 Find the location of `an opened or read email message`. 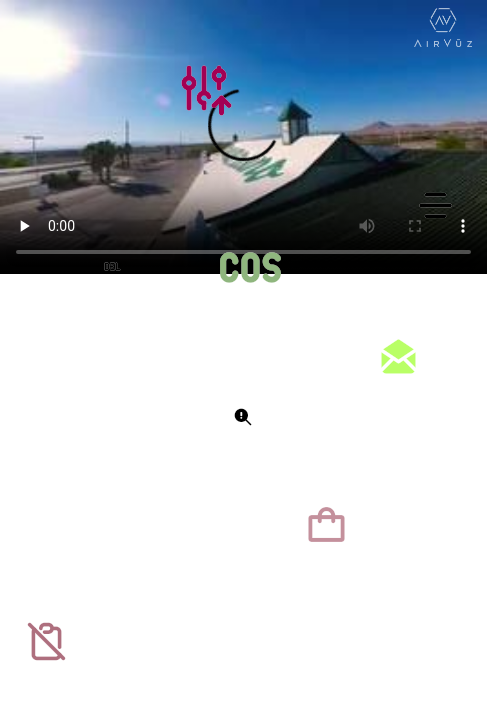

an opened or read email message is located at coordinates (398, 356).